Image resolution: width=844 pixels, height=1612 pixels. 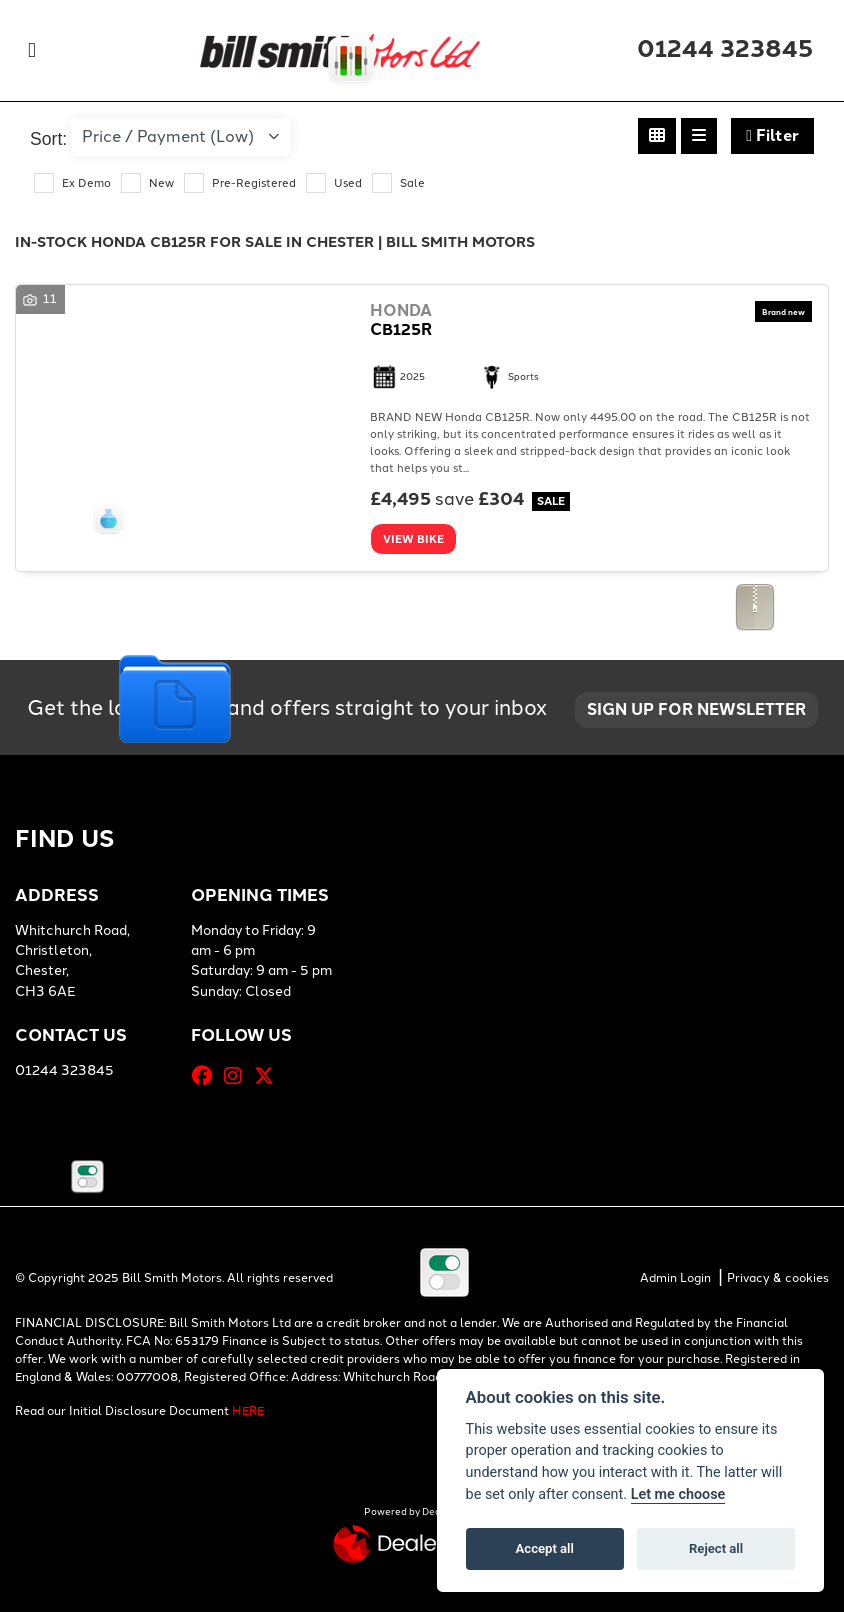 I want to click on open mudita24 audio mixer application, so click(x=351, y=60).